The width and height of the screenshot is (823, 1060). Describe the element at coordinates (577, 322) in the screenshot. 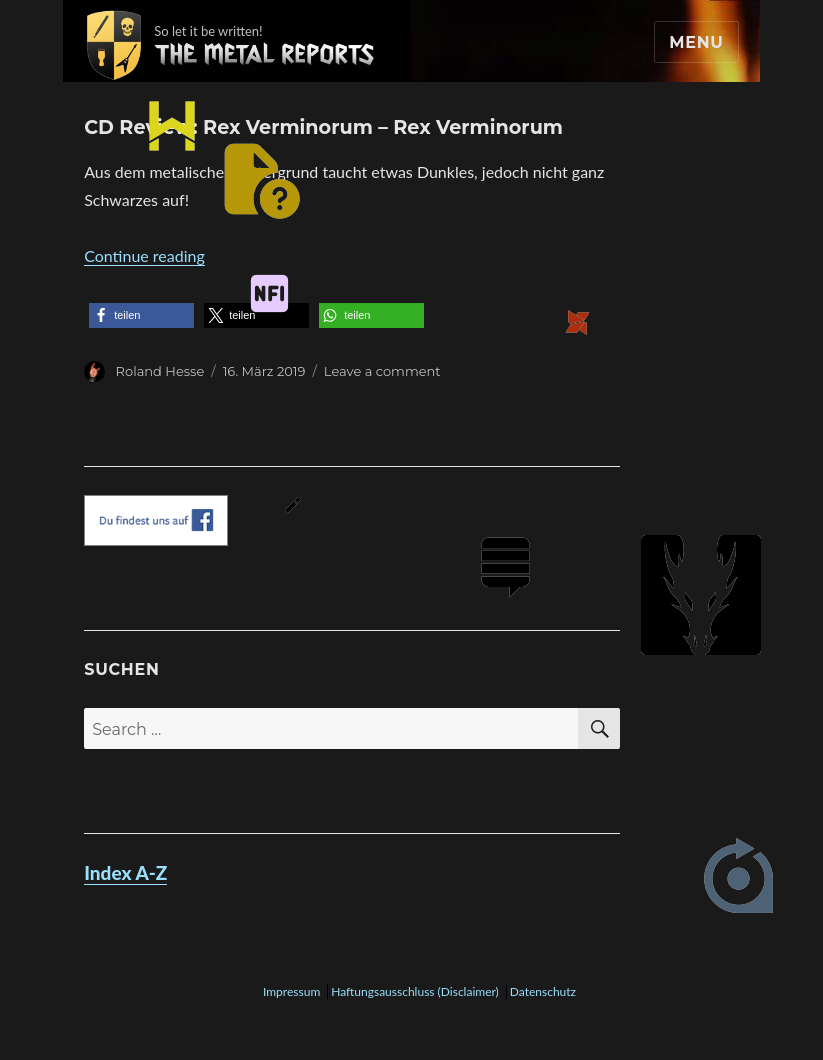

I see `MODX content management system logo` at that location.